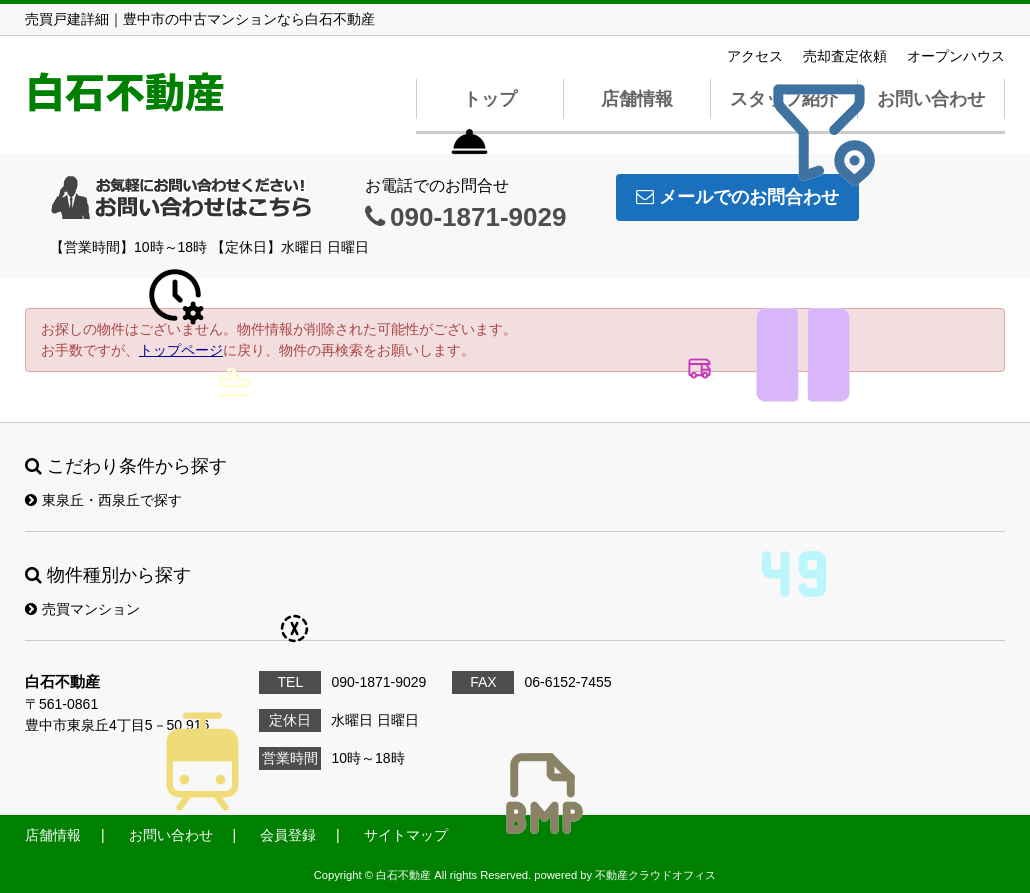 This screenshot has width=1030, height=893. What do you see at coordinates (542, 793) in the screenshot?
I see `indicates a BMP image file type` at bounding box center [542, 793].